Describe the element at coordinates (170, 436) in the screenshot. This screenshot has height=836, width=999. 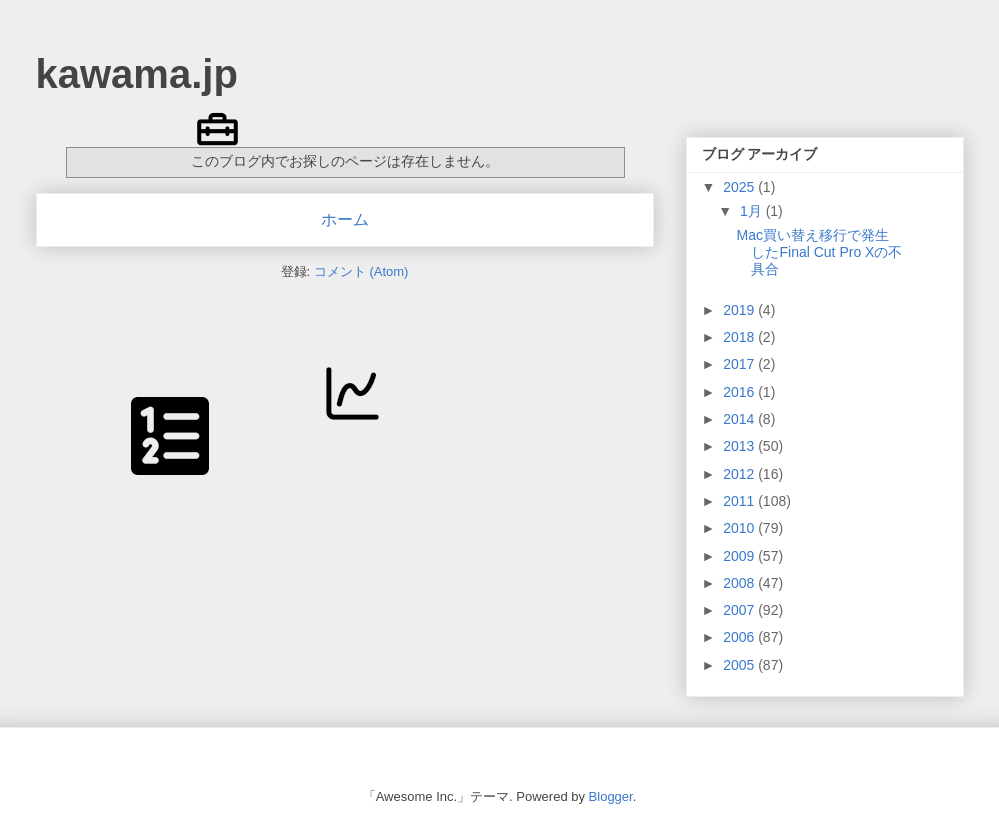
I see `create a numbered list` at that location.